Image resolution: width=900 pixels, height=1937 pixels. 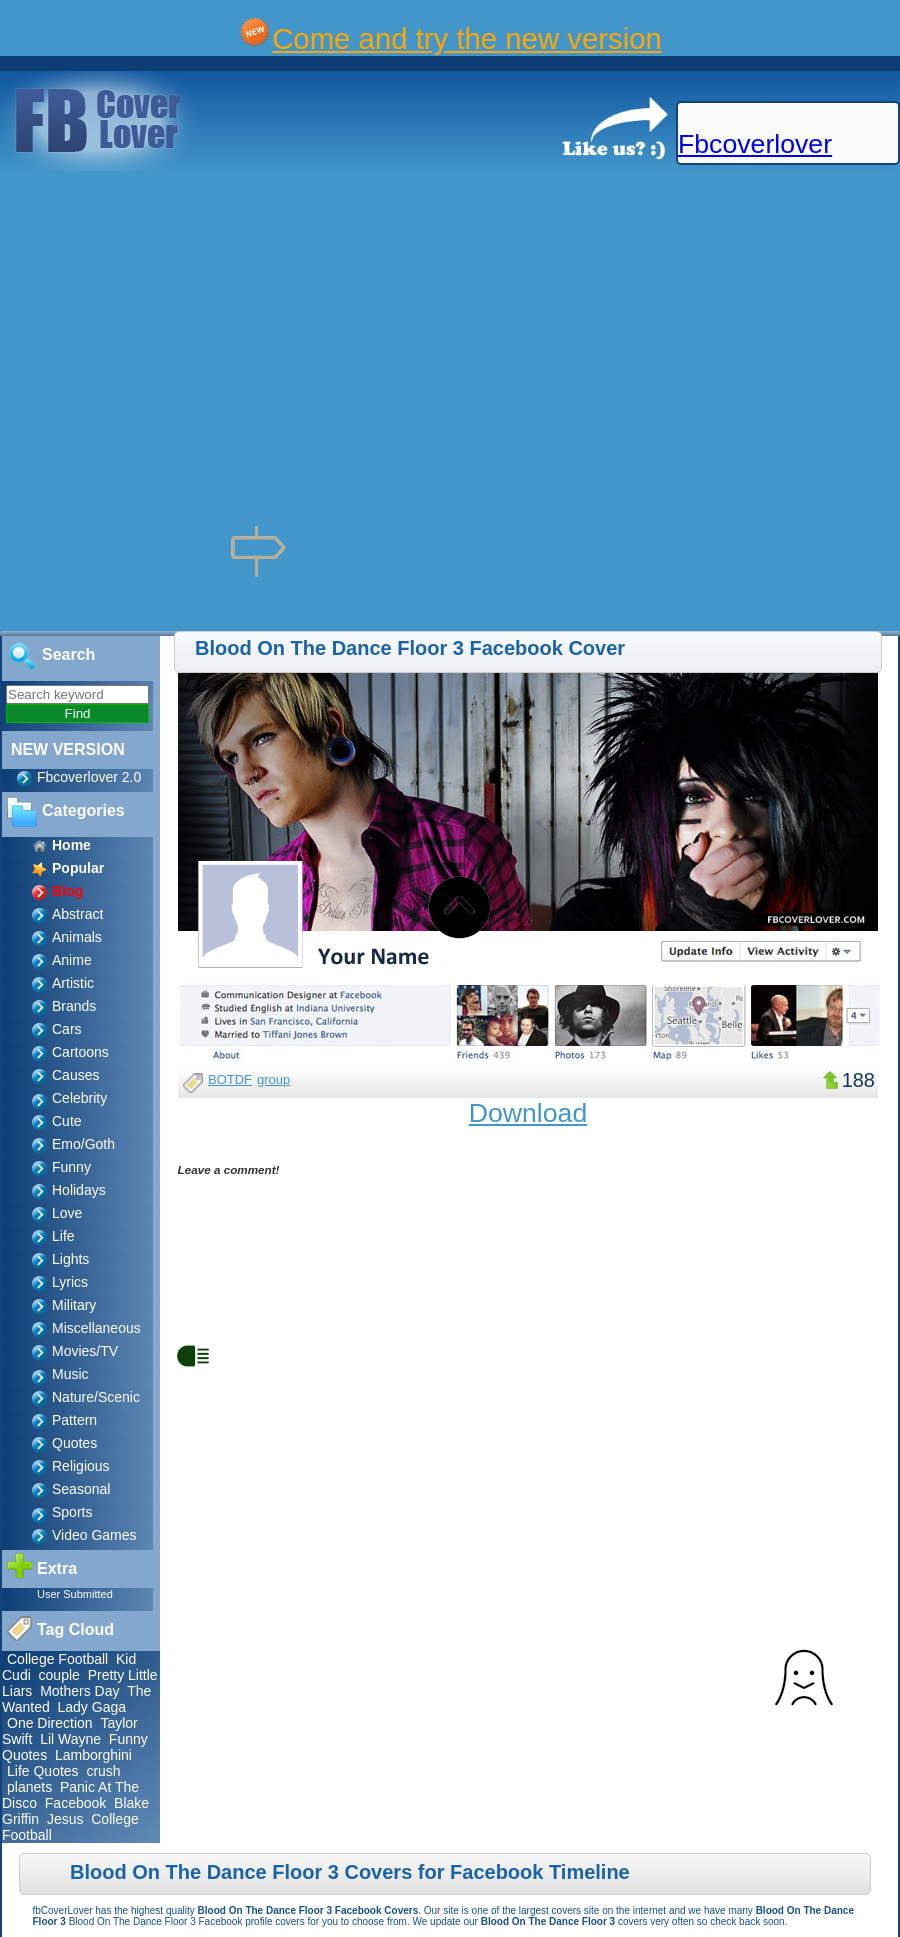 What do you see at coordinates (256, 551) in the screenshot?
I see `access directions or navigation options` at bounding box center [256, 551].